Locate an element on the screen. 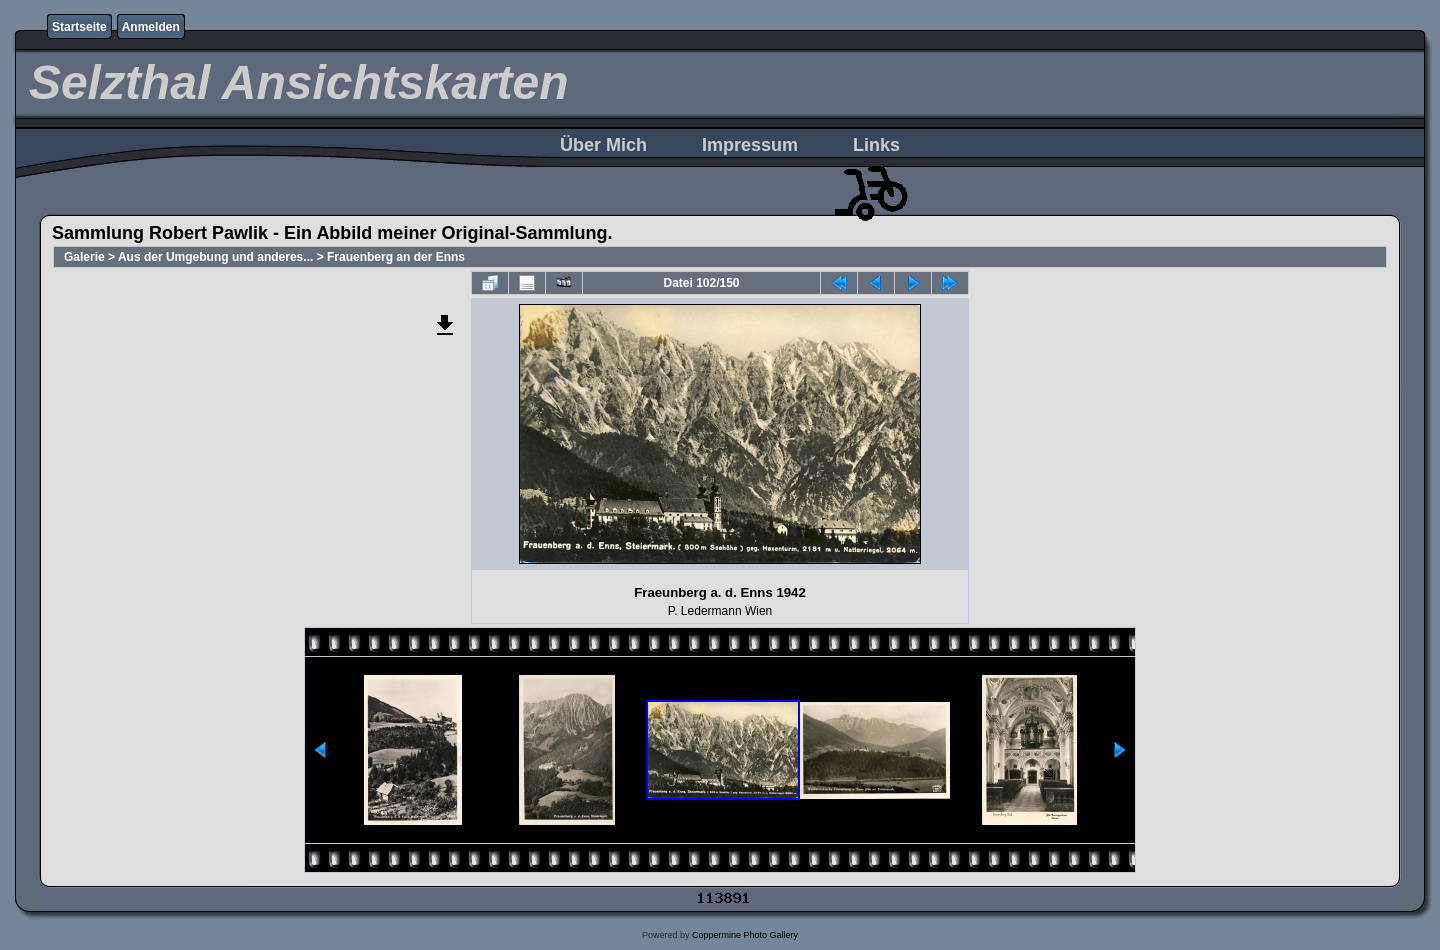 This screenshot has height=950, width=1440. navigate to the next item diagonally is located at coordinates (1049, 773).